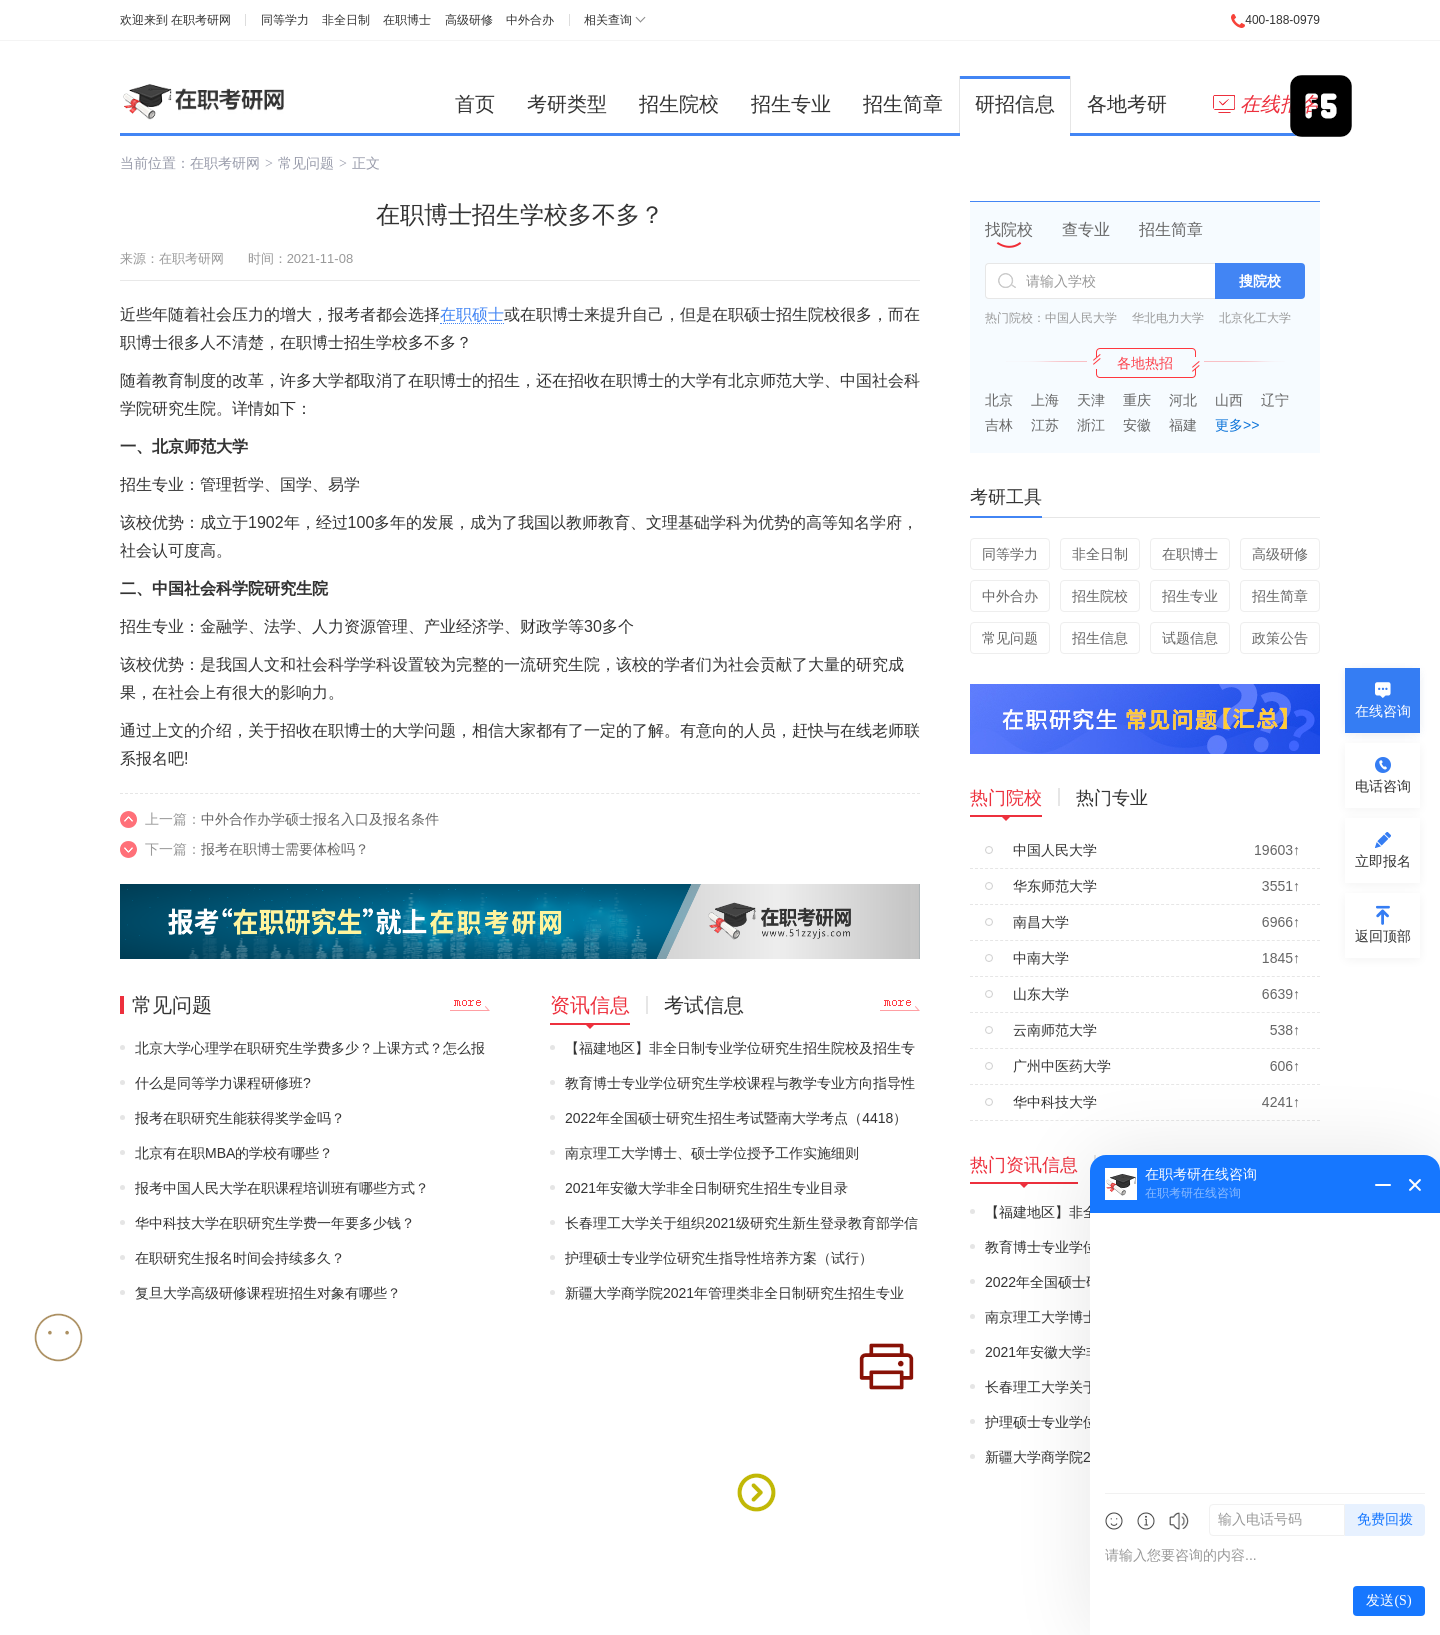 The height and width of the screenshot is (1635, 1440). What do you see at coordinates (58, 1337) in the screenshot?
I see `indicates neutral or no reaction` at bounding box center [58, 1337].